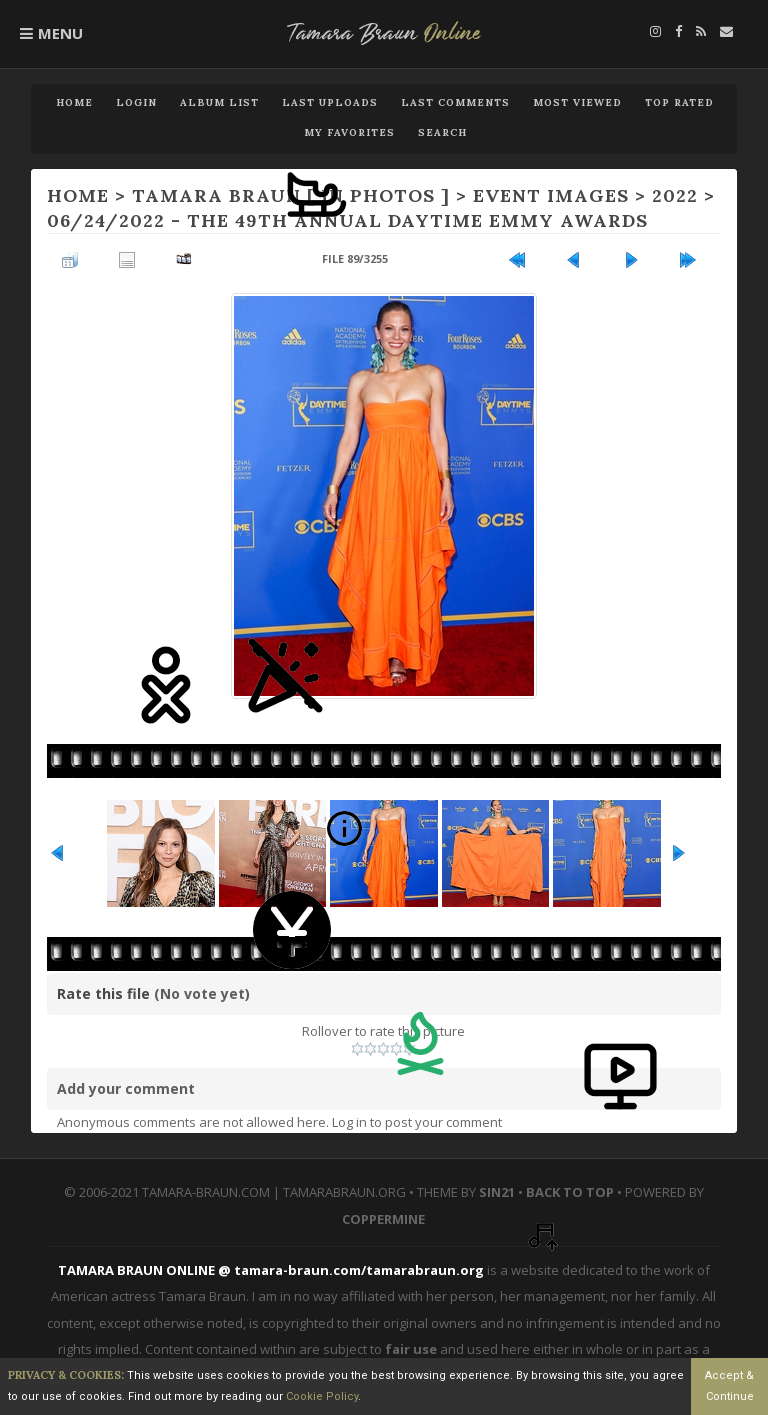 The width and height of the screenshot is (768, 1415). Describe the element at coordinates (542, 1235) in the screenshot. I see `increase music volume` at that location.